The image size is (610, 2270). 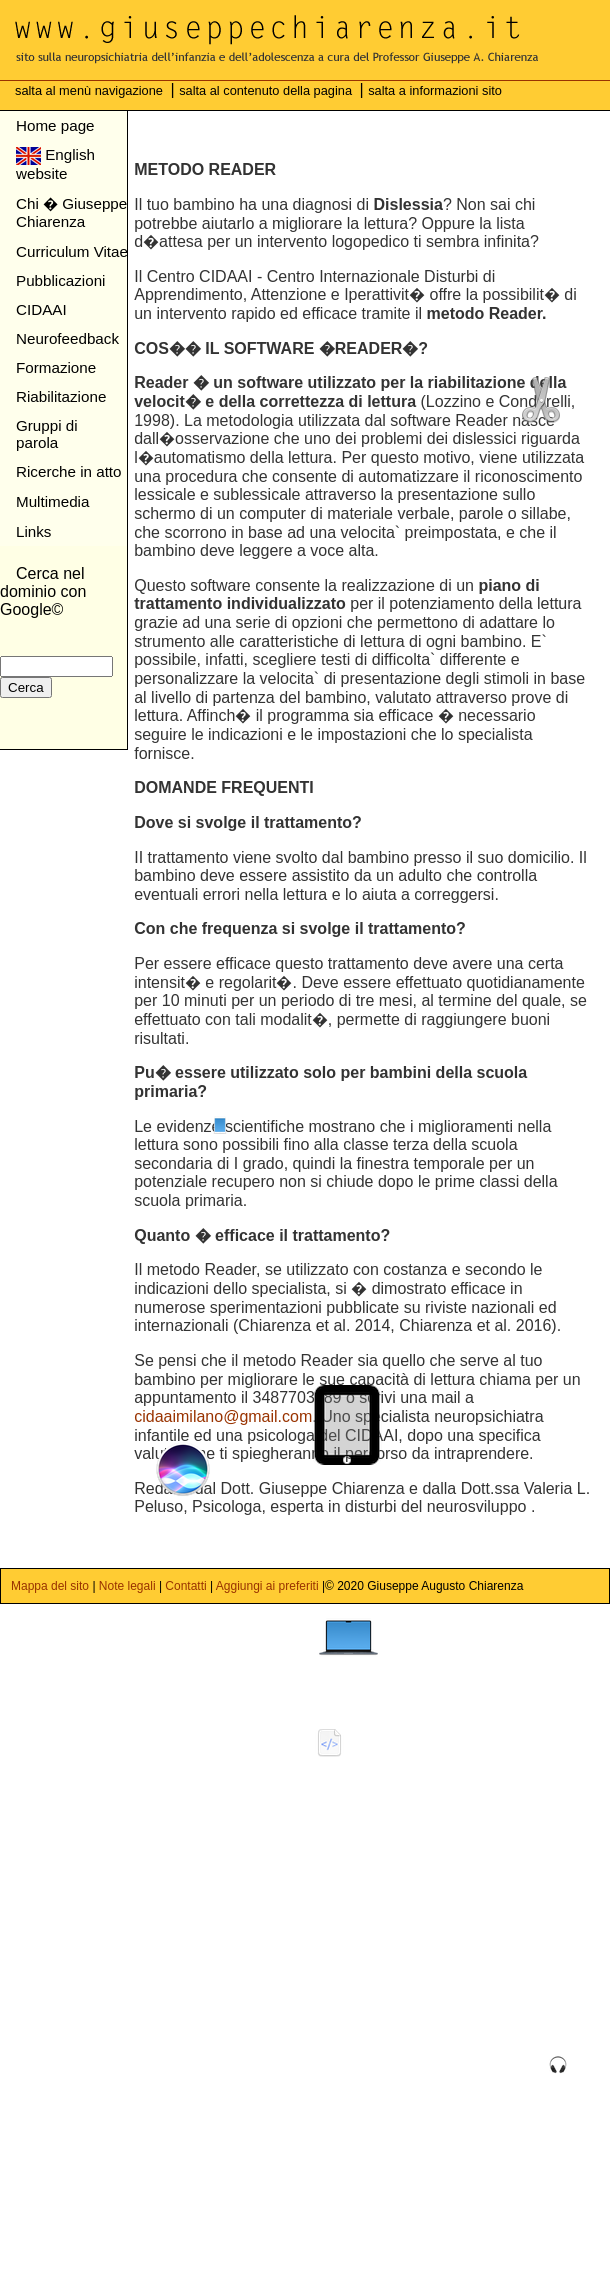 What do you see at coordinates (348, 1632) in the screenshot?
I see `indicates this macbook air in system settings` at bounding box center [348, 1632].